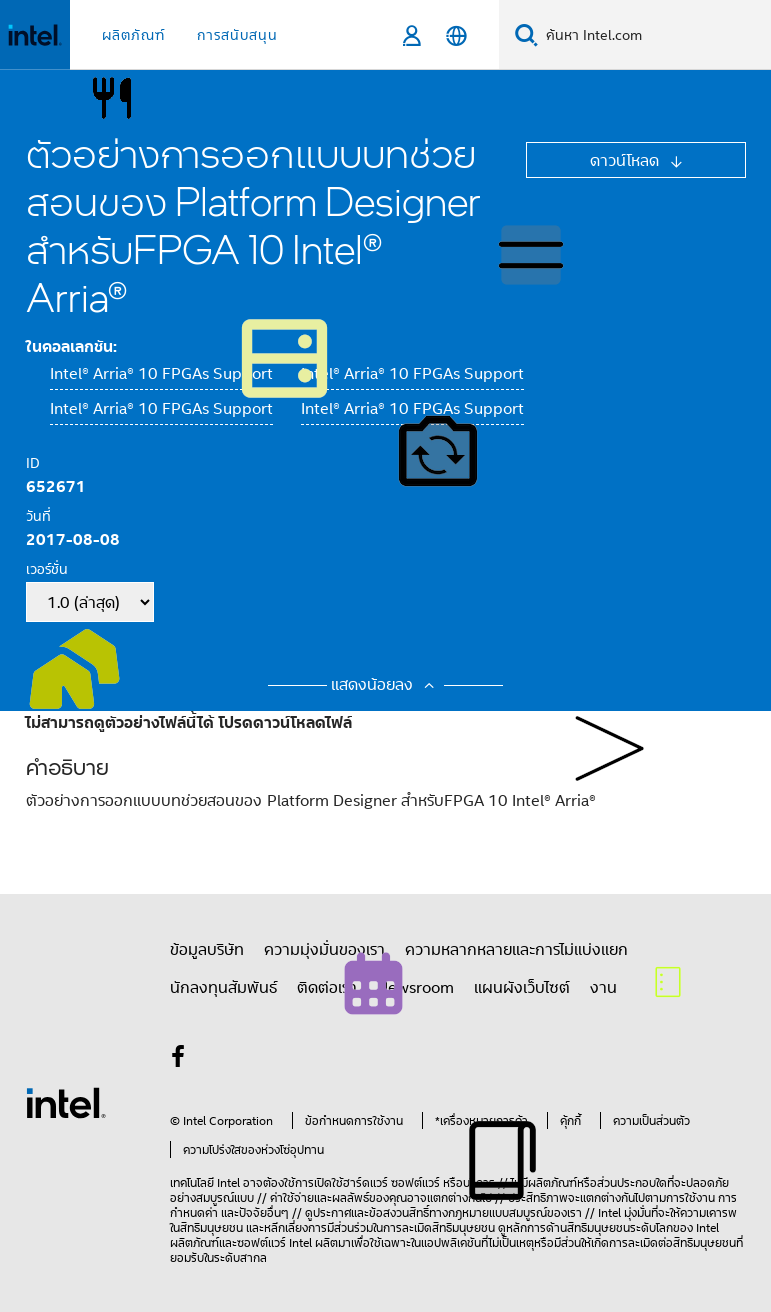 The height and width of the screenshot is (1312, 771). Describe the element at coordinates (284, 358) in the screenshot. I see `access storage drives or disk management` at that location.